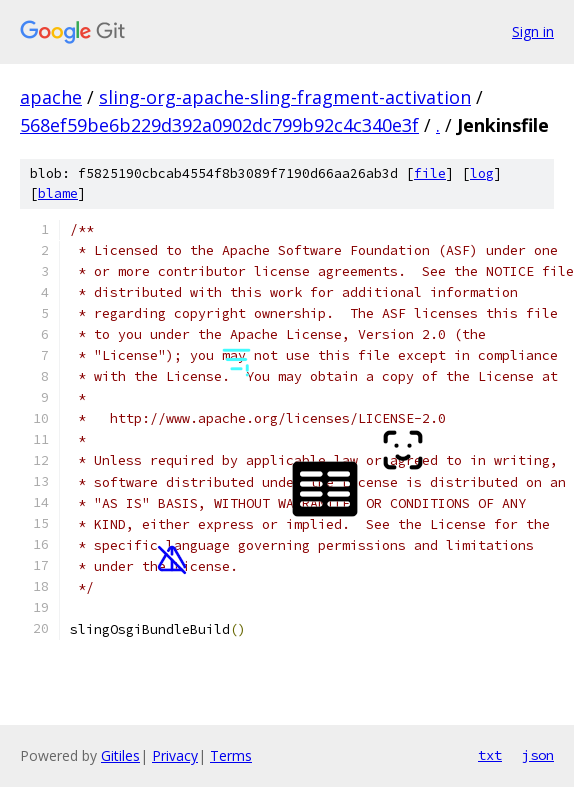  Describe the element at coordinates (325, 489) in the screenshot. I see `switch to multi-column text layout` at that location.